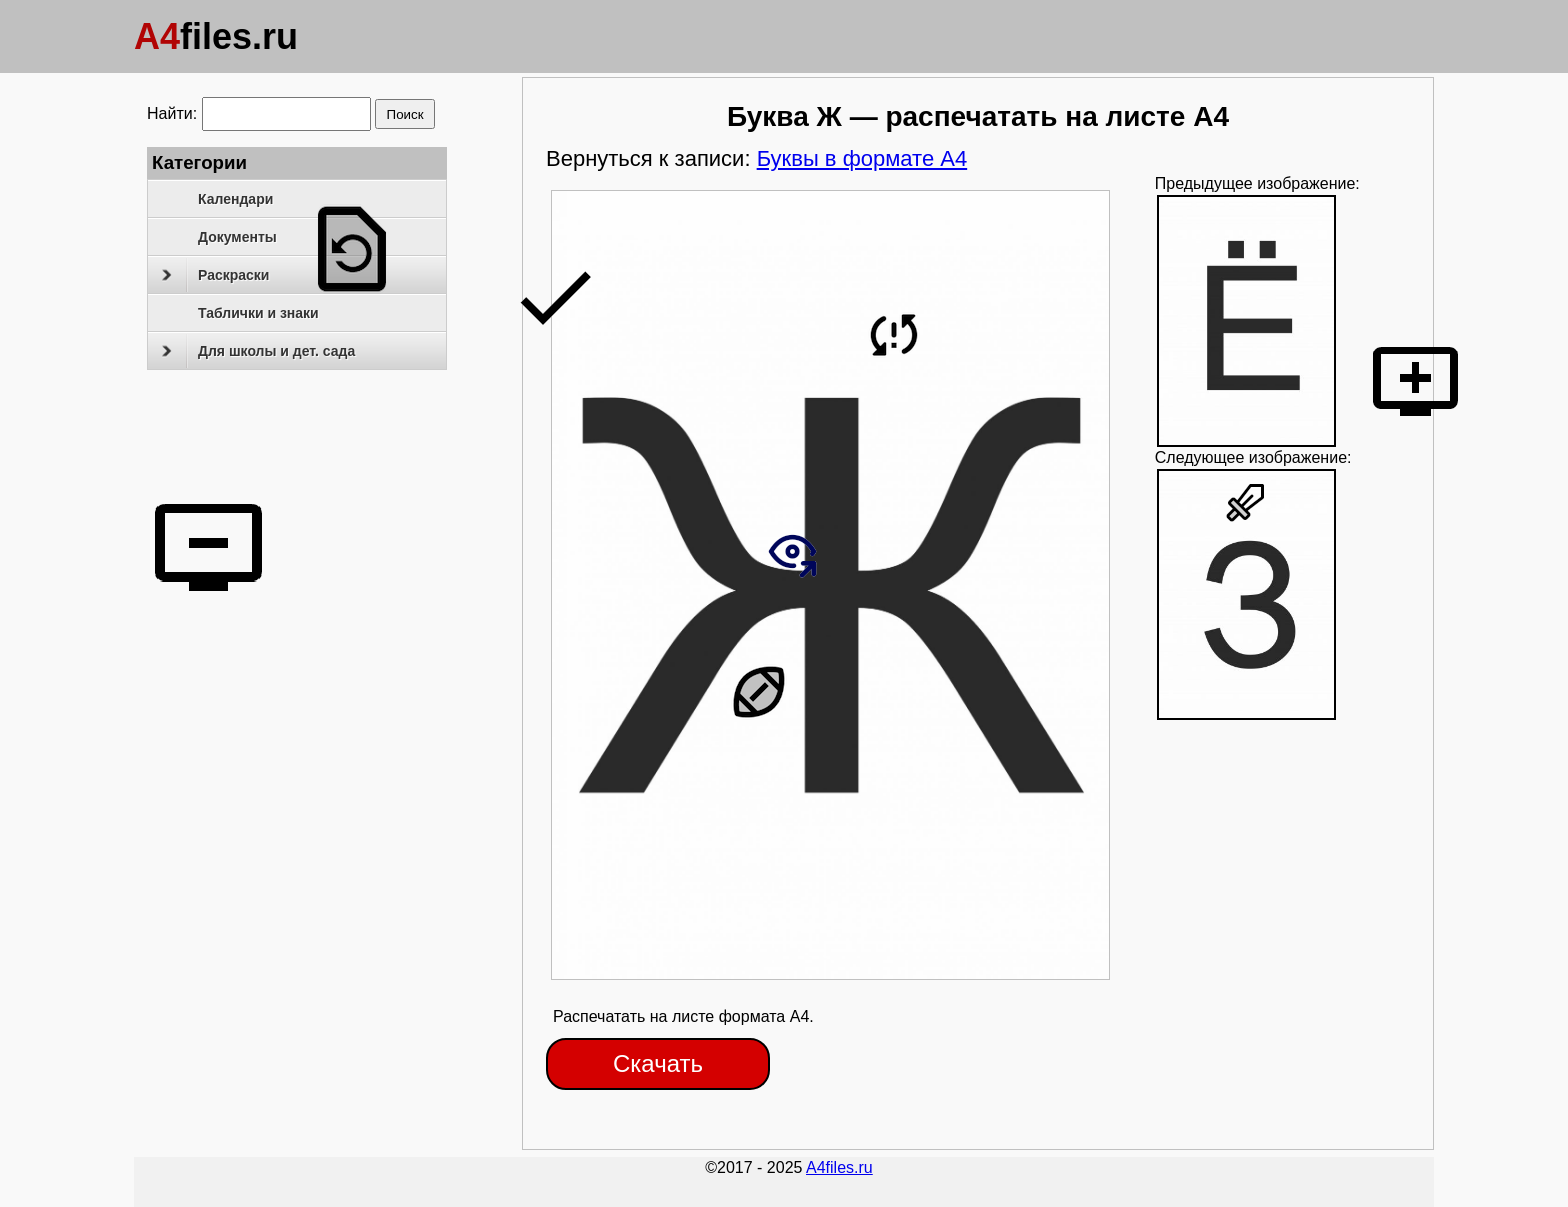 The image size is (1568, 1207). I want to click on restore a previous version of a document, so click(352, 249).